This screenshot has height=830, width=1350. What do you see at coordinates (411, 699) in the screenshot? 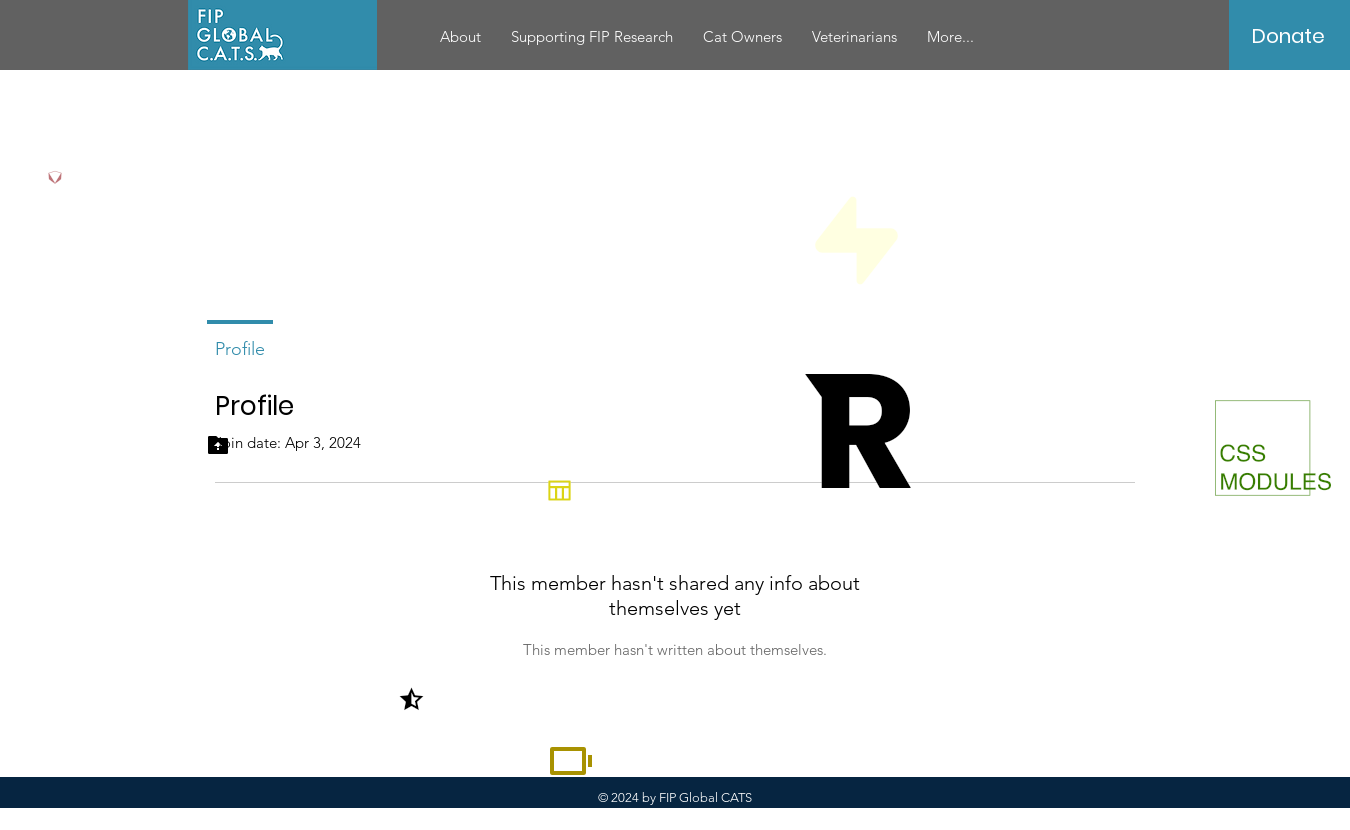
I see `indicates a partial rating or half-star score` at bounding box center [411, 699].